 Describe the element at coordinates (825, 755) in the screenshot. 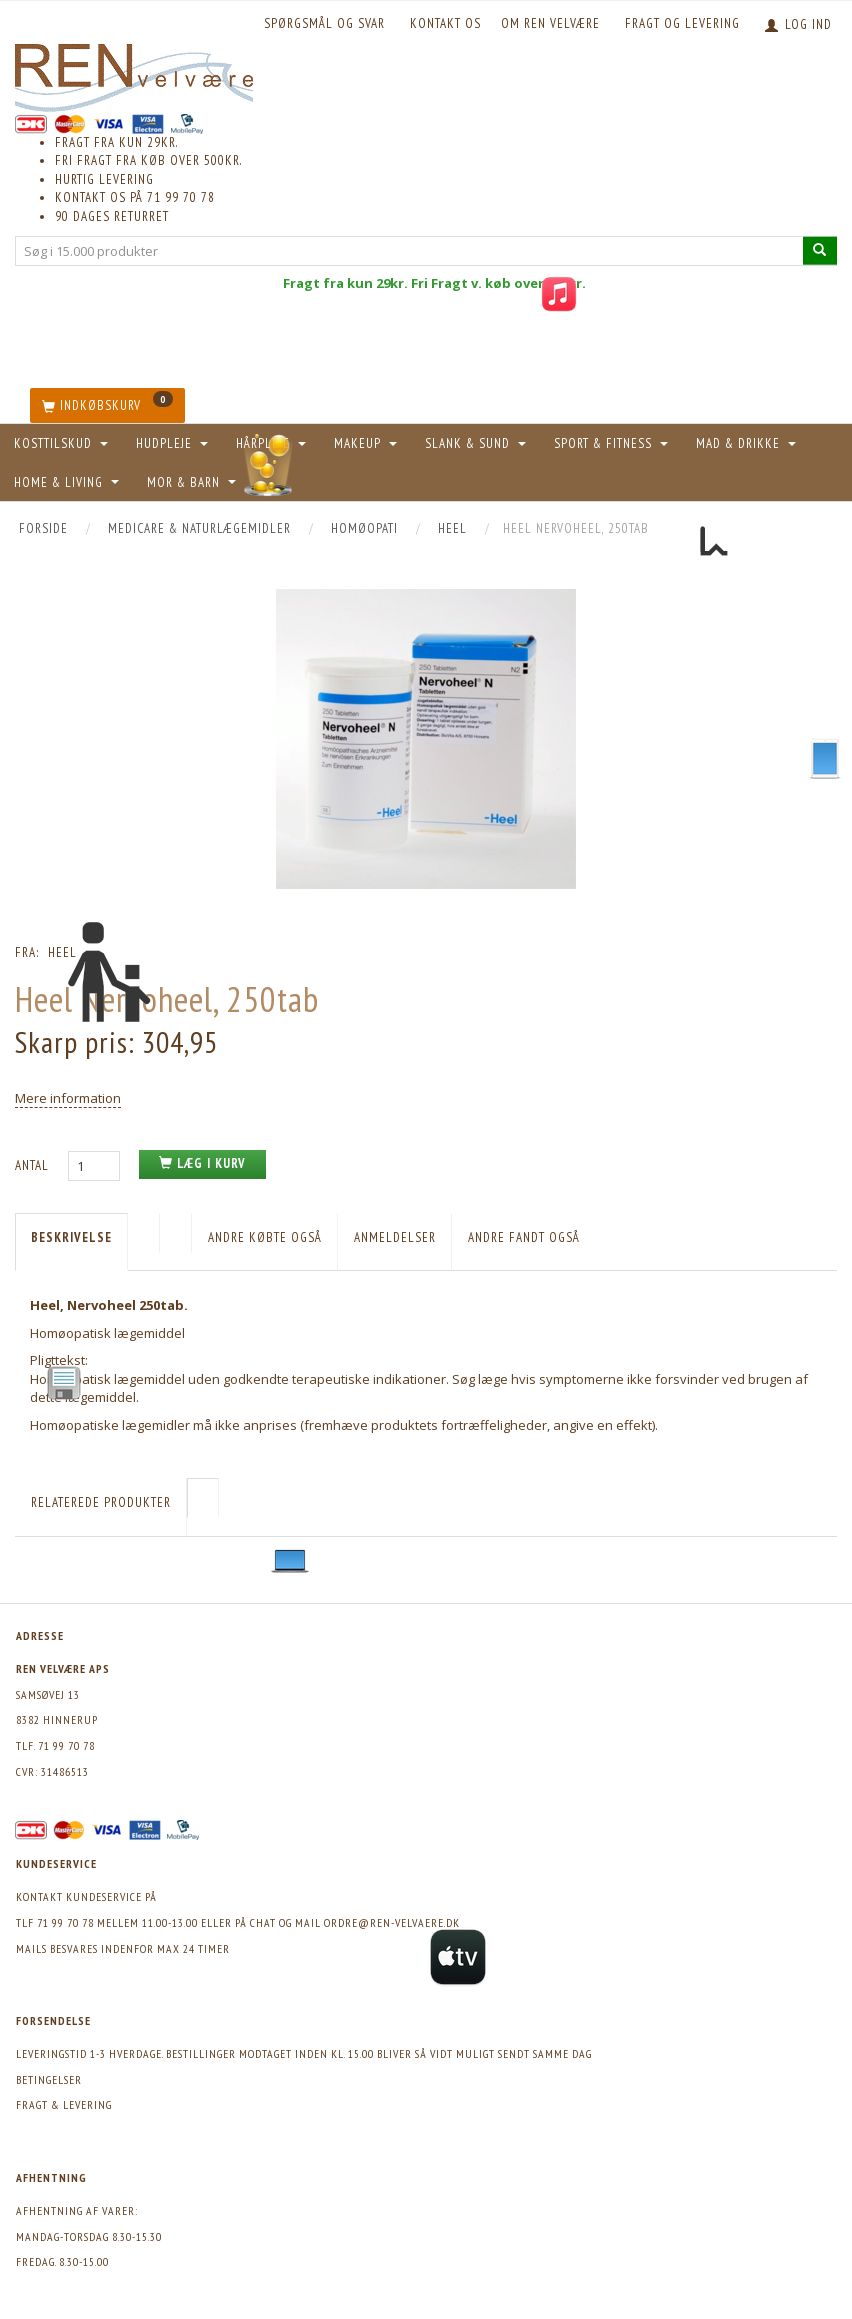

I see `iPad mini device connected via cellular` at that location.